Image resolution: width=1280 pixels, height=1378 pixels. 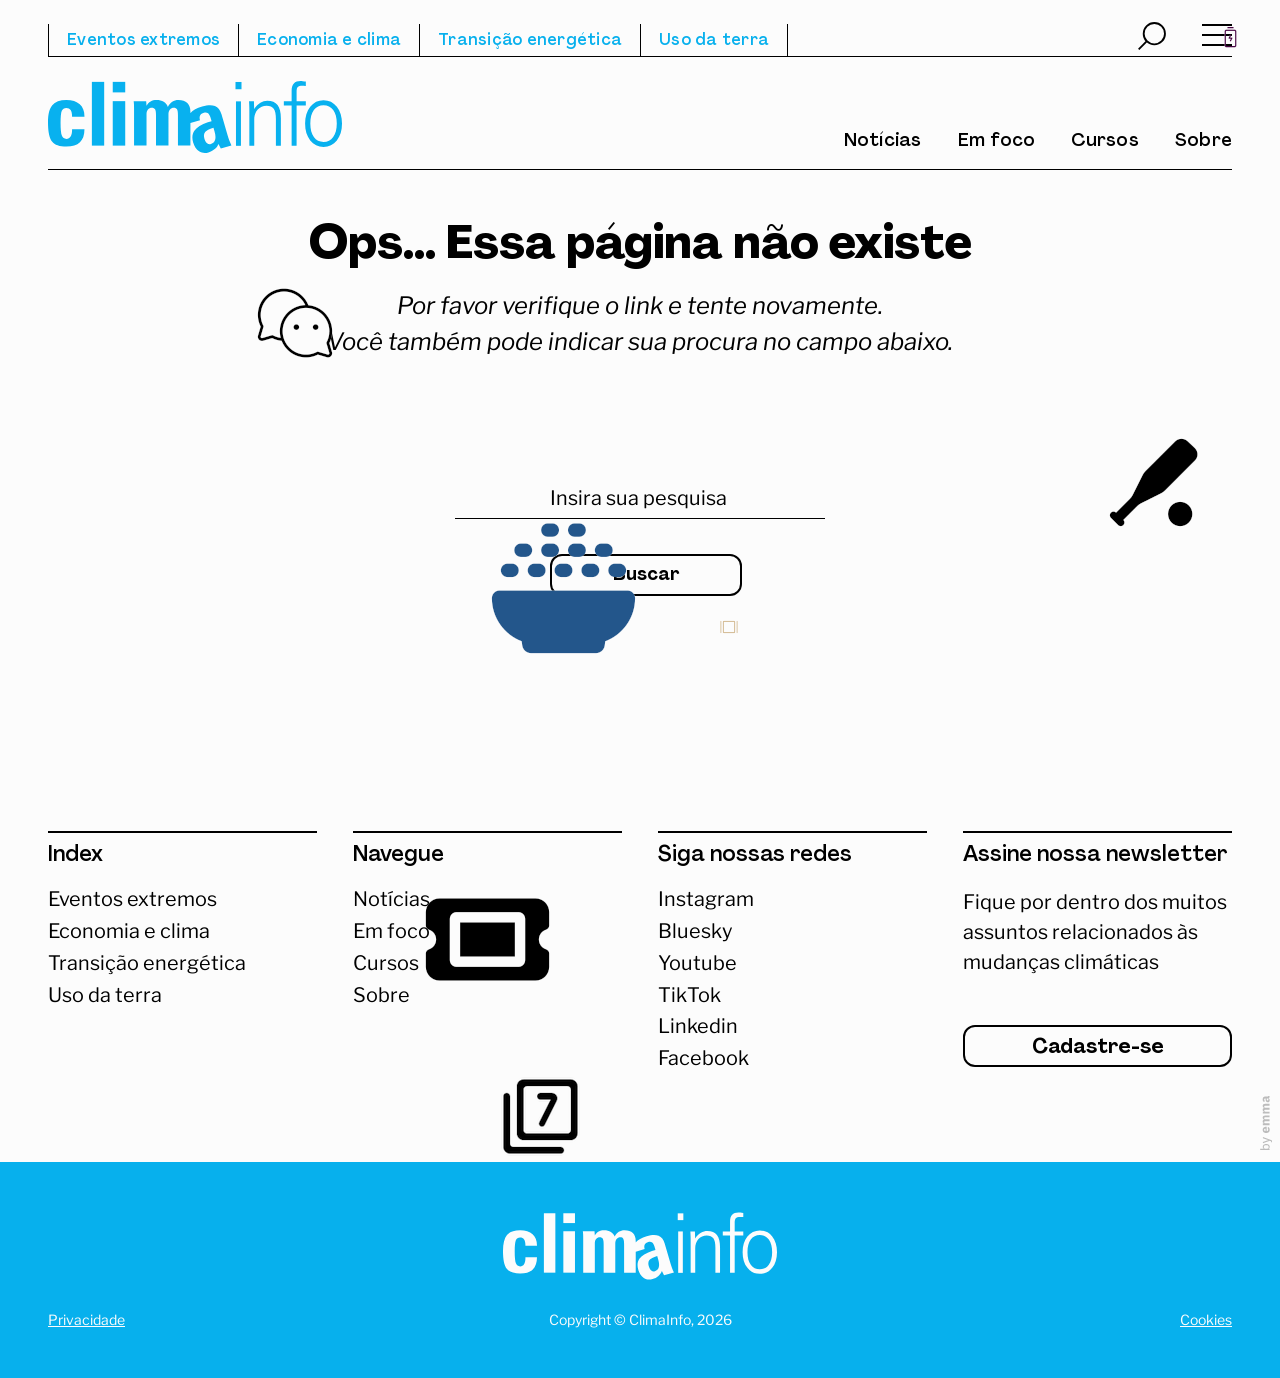 What do you see at coordinates (563, 590) in the screenshot?
I see `view rice or grain-based meal options` at bounding box center [563, 590].